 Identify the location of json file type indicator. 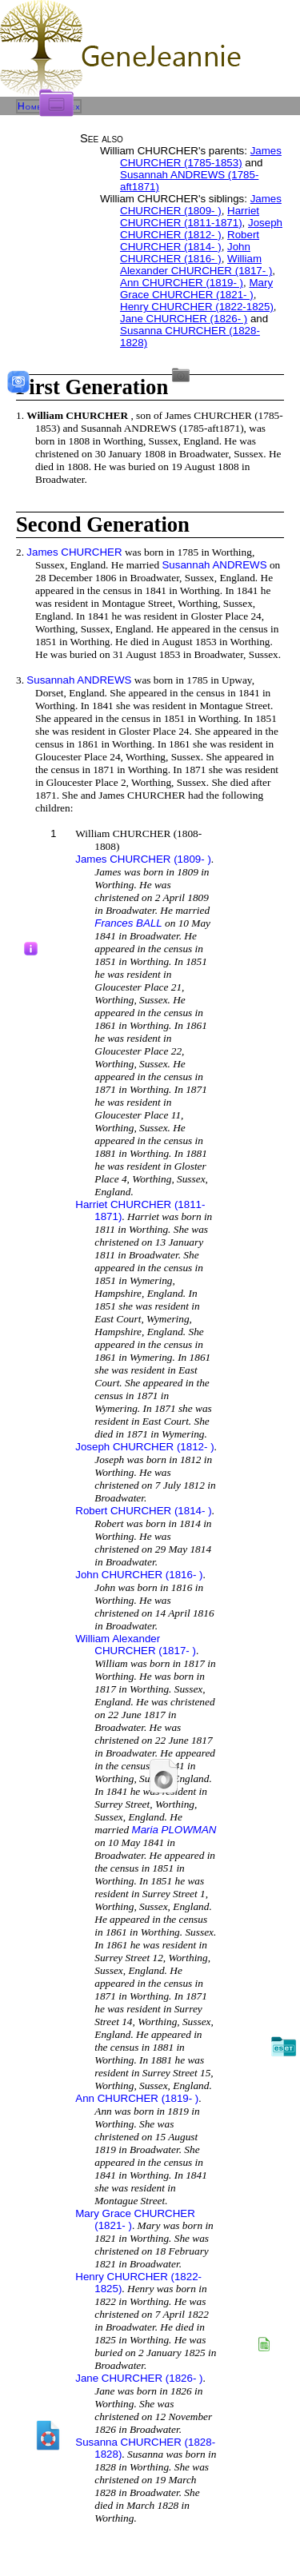
(163, 1776).